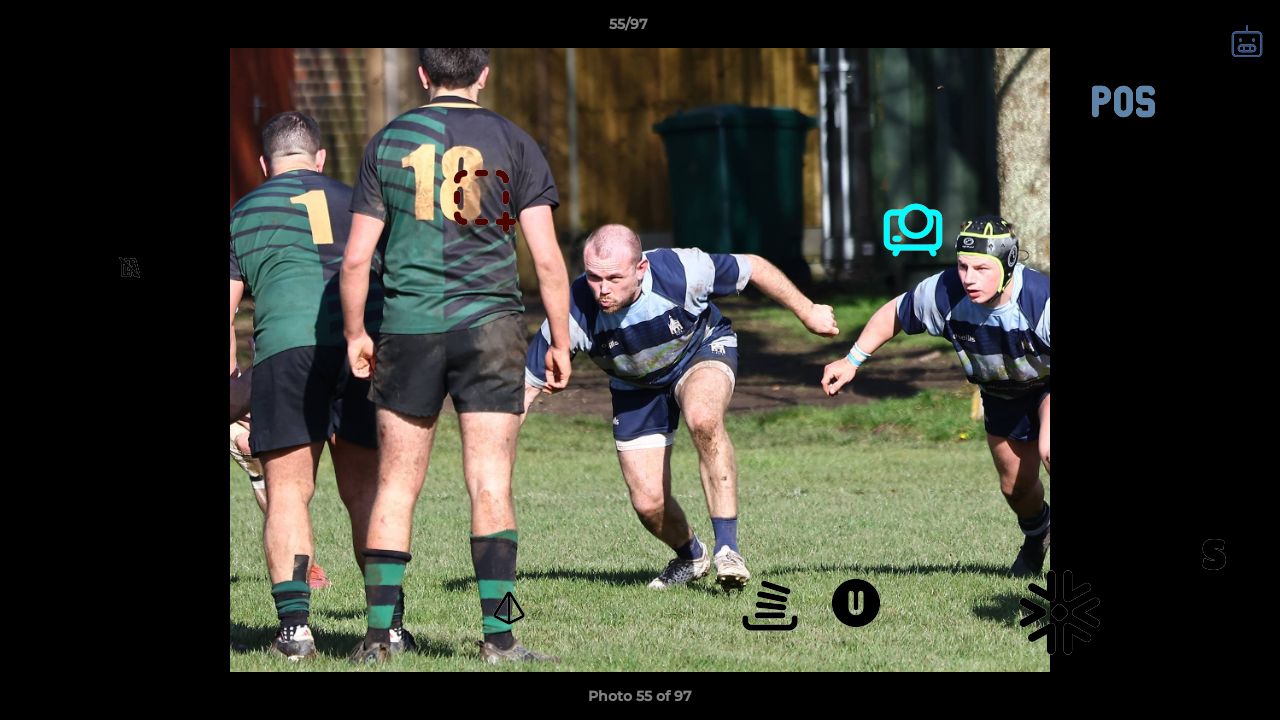 The image size is (1280, 720). I want to click on indicates an unread item or status, so click(856, 603).